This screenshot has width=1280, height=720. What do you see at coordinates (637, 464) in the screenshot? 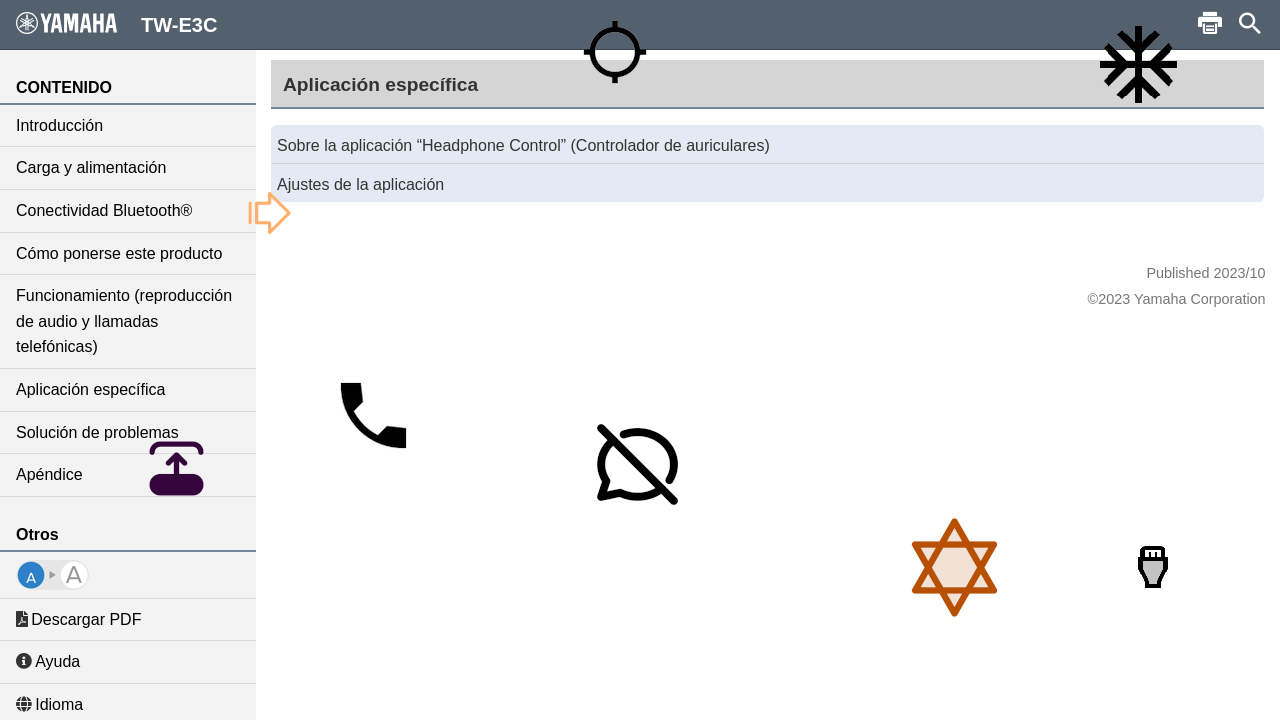
I see `messaging is disabled or unavailable` at bounding box center [637, 464].